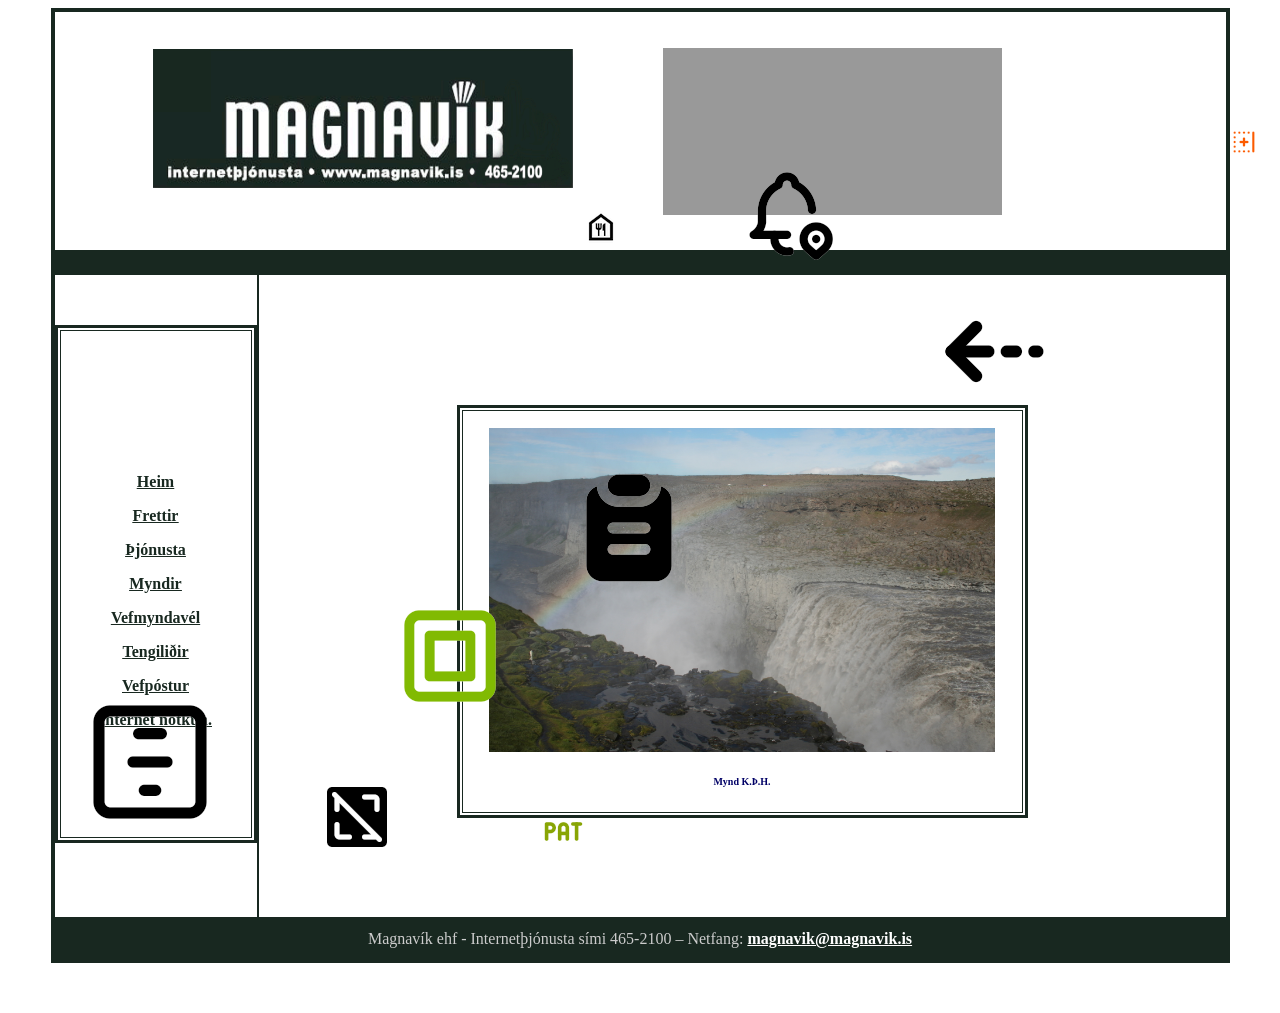 The image size is (1280, 1013). What do you see at coordinates (357, 817) in the screenshot?
I see `disable selection mode` at bounding box center [357, 817].